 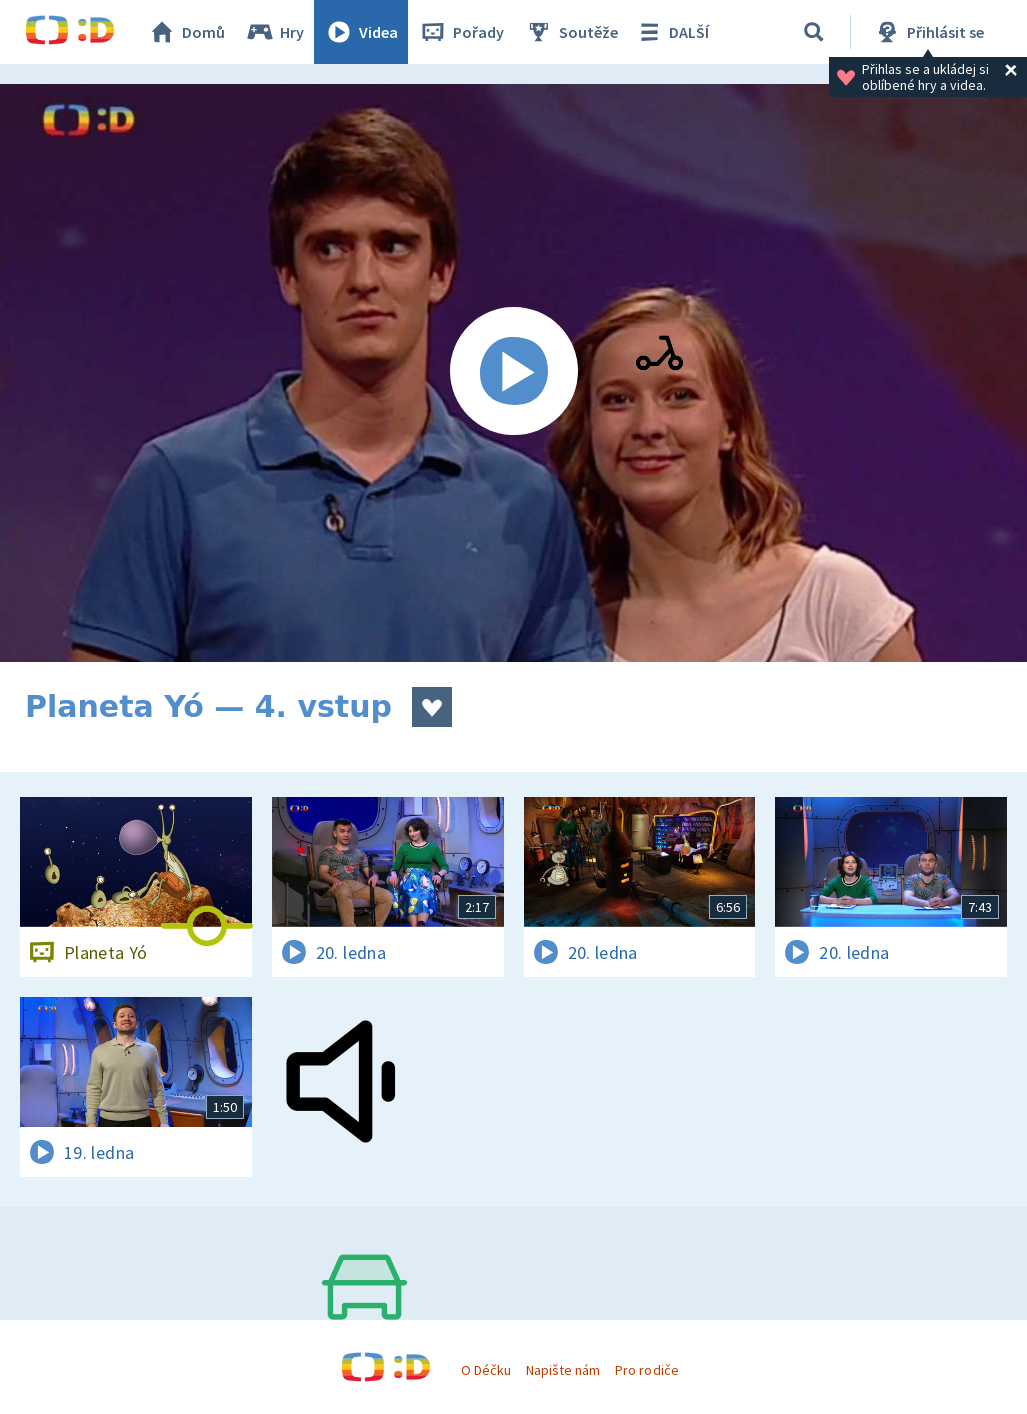 I want to click on view commit history in version control, so click(x=207, y=926).